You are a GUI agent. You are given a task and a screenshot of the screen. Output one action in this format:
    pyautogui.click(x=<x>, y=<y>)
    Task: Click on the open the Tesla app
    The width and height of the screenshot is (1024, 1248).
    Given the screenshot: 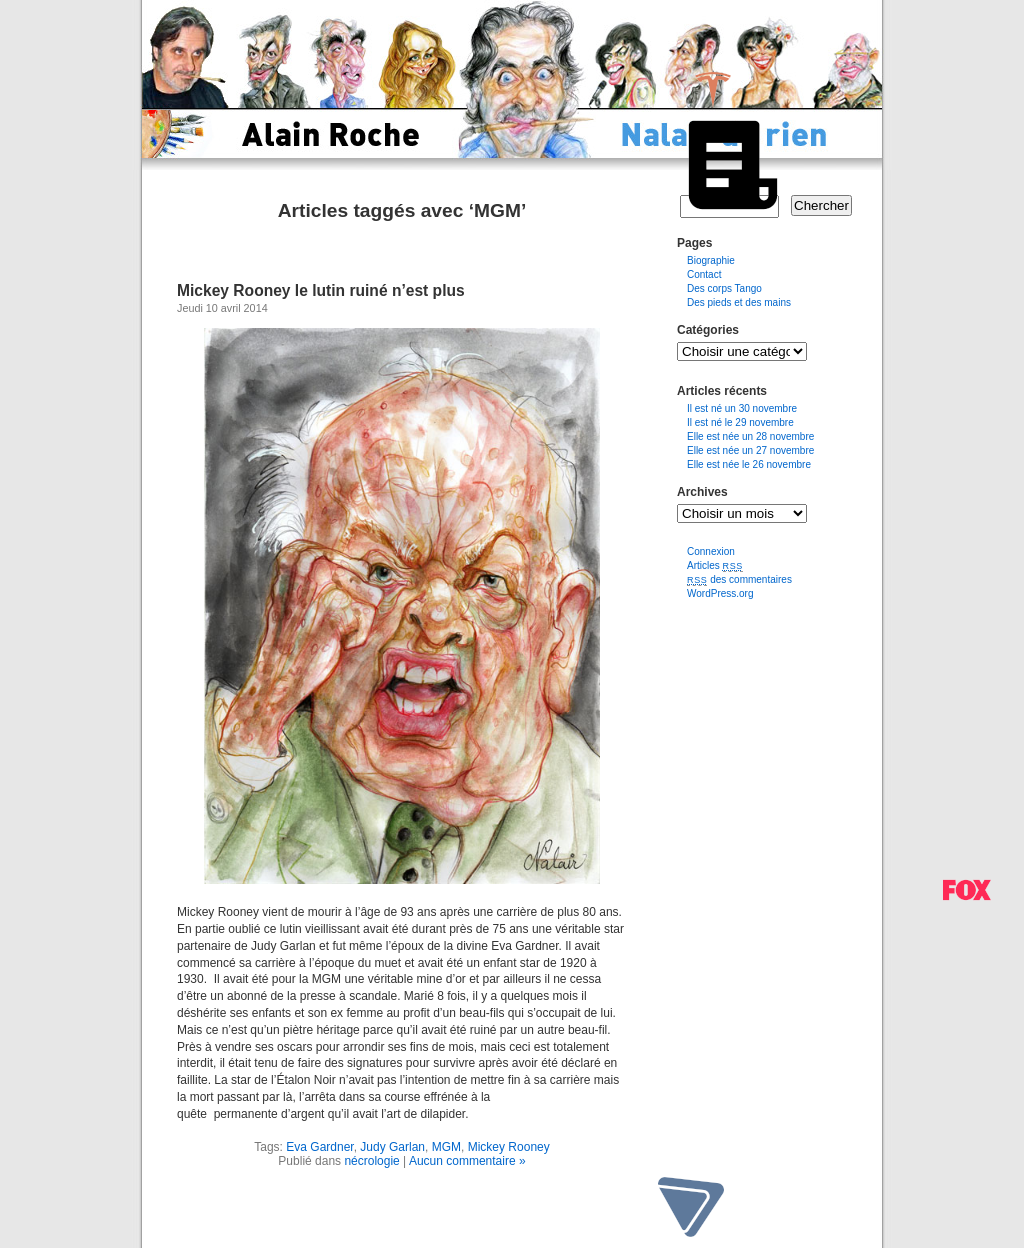 What is the action you would take?
    pyautogui.click(x=713, y=90)
    